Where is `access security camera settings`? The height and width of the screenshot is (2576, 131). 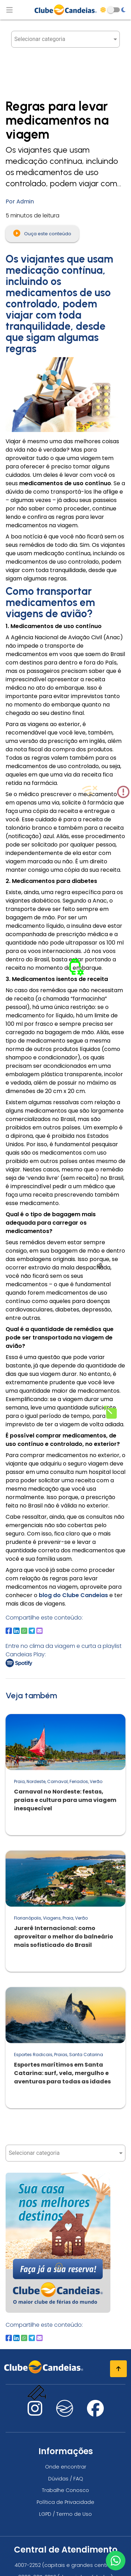
access security camera settings is located at coordinates (37, 2394).